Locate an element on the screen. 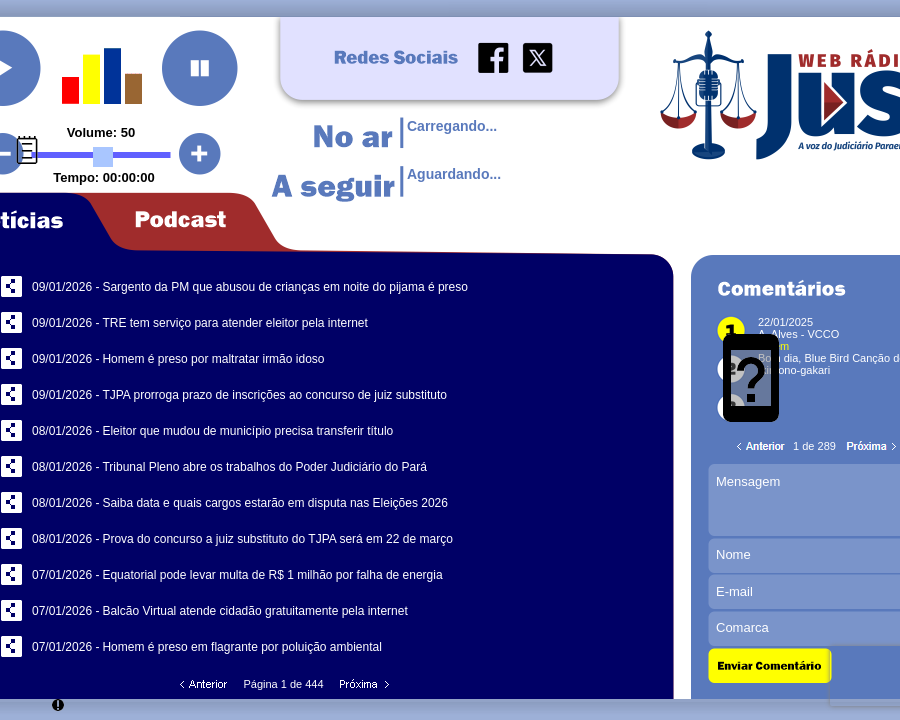  view output console or log is located at coordinates (27, 150).